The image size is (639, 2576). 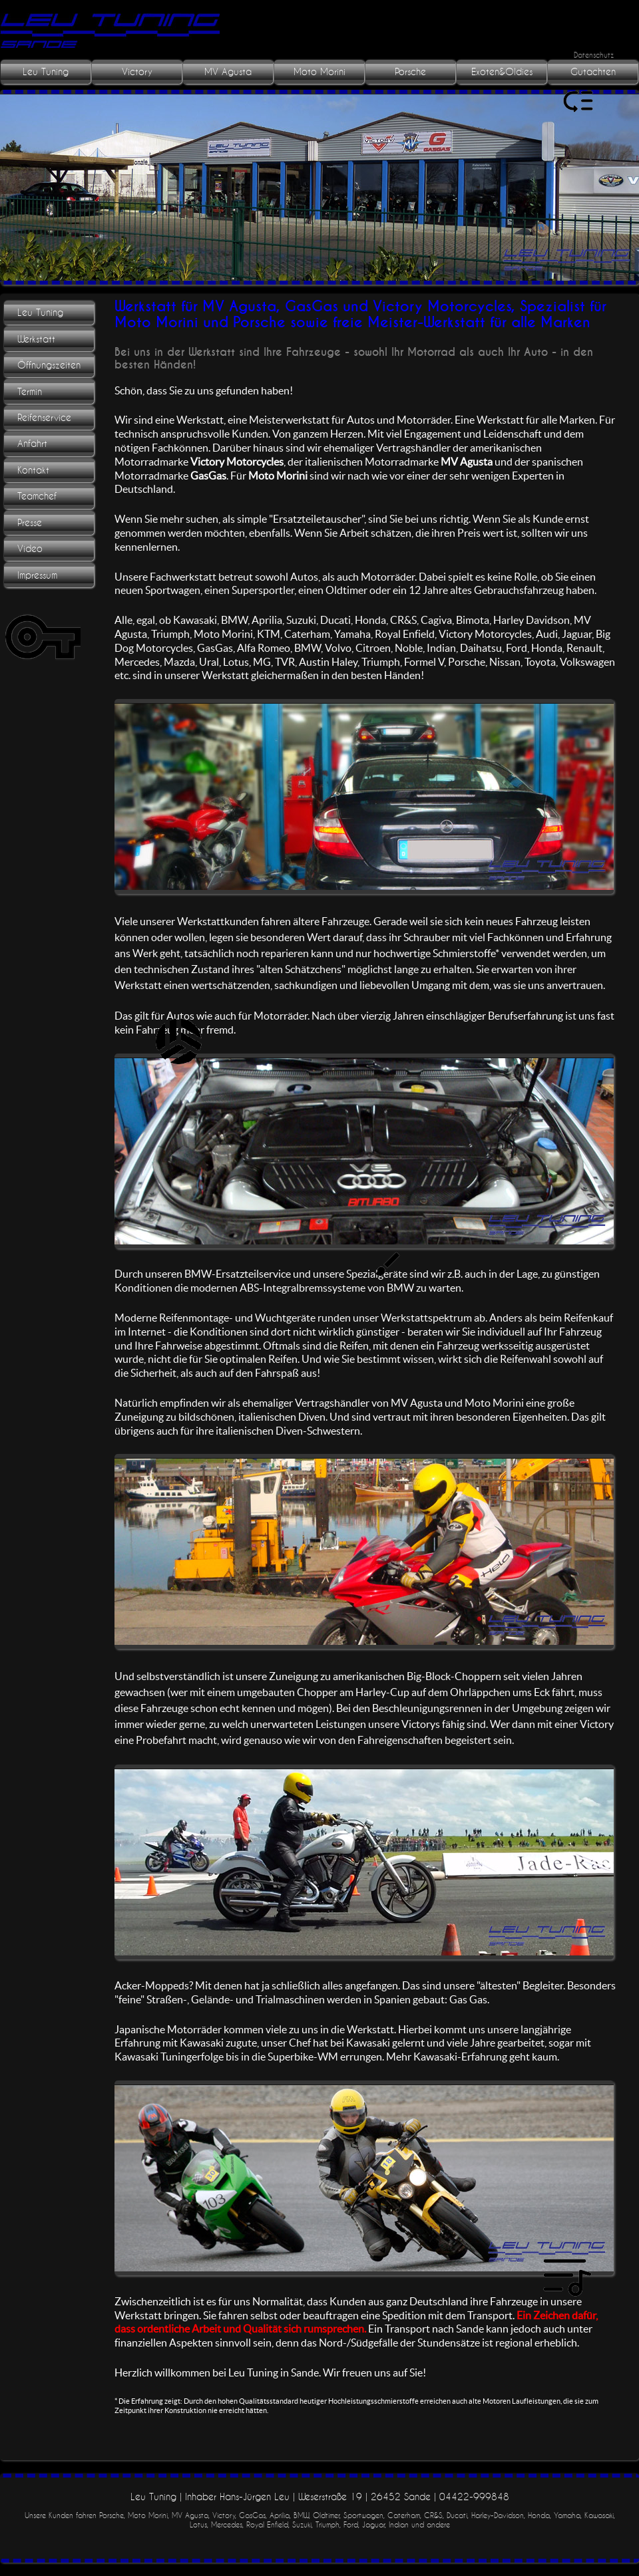 What do you see at coordinates (578, 101) in the screenshot?
I see `move item to the bottom of the list` at bounding box center [578, 101].